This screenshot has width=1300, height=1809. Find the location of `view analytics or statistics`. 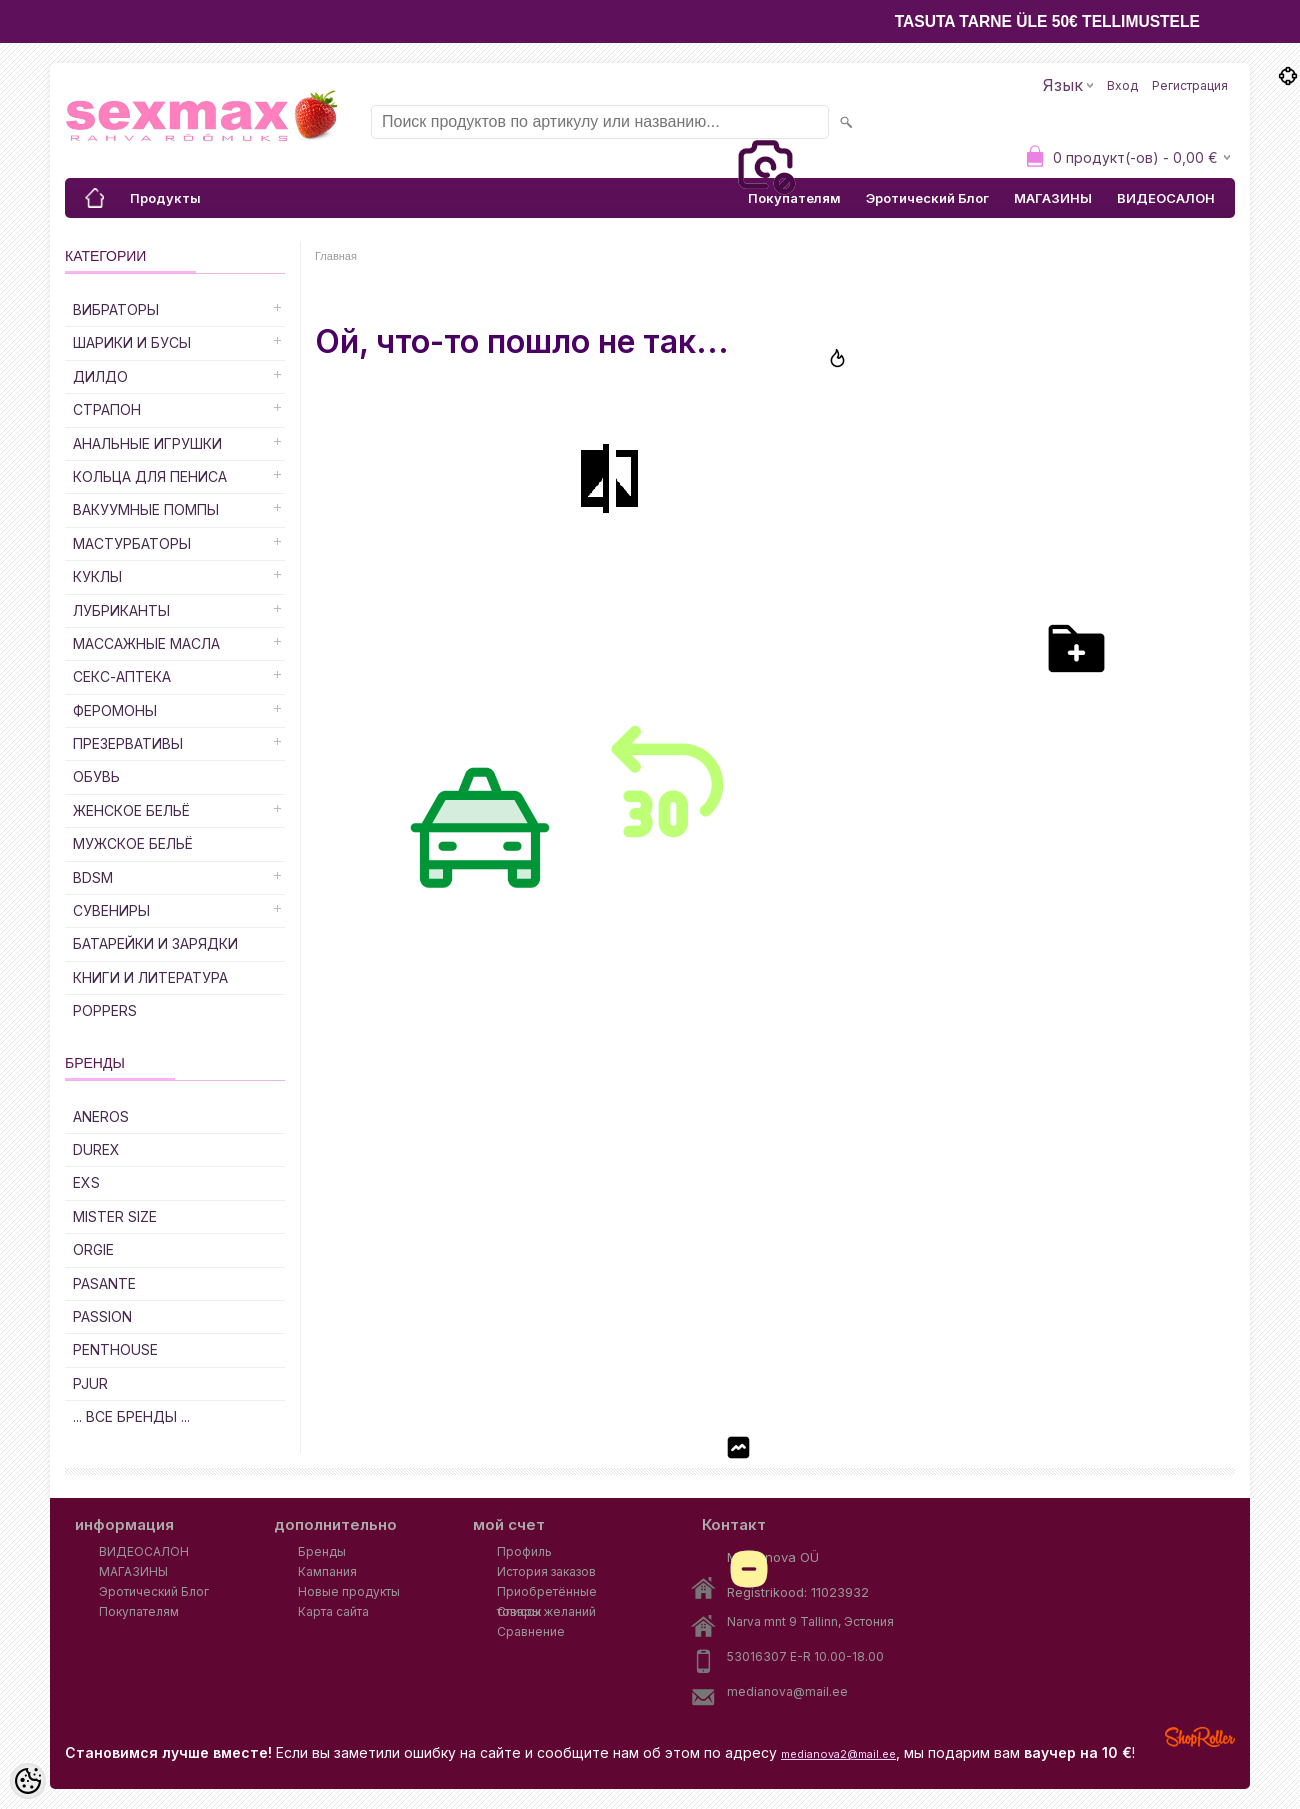

view analytics or statistics is located at coordinates (738, 1447).